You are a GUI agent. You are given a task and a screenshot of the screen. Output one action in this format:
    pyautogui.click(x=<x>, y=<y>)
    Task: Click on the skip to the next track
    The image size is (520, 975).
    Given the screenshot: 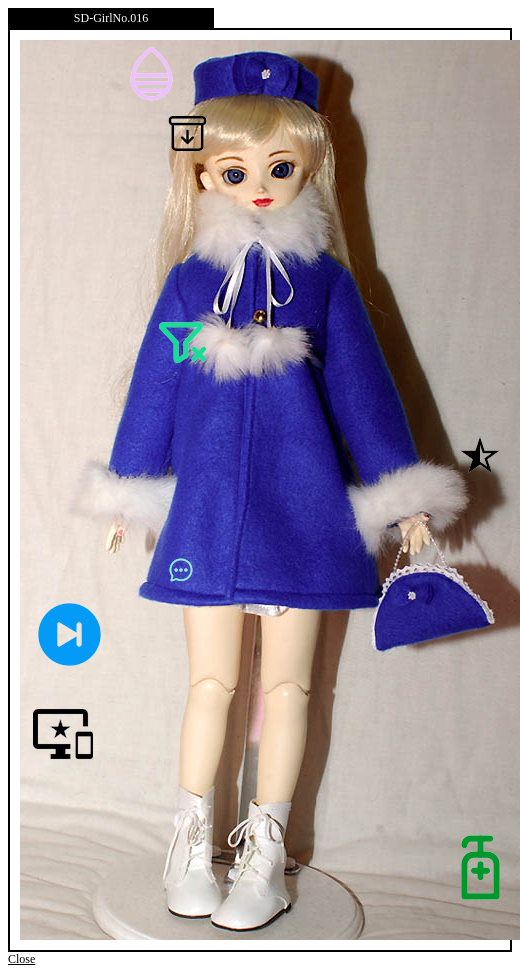 What is the action you would take?
    pyautogui.click(x=69, y=634)
    